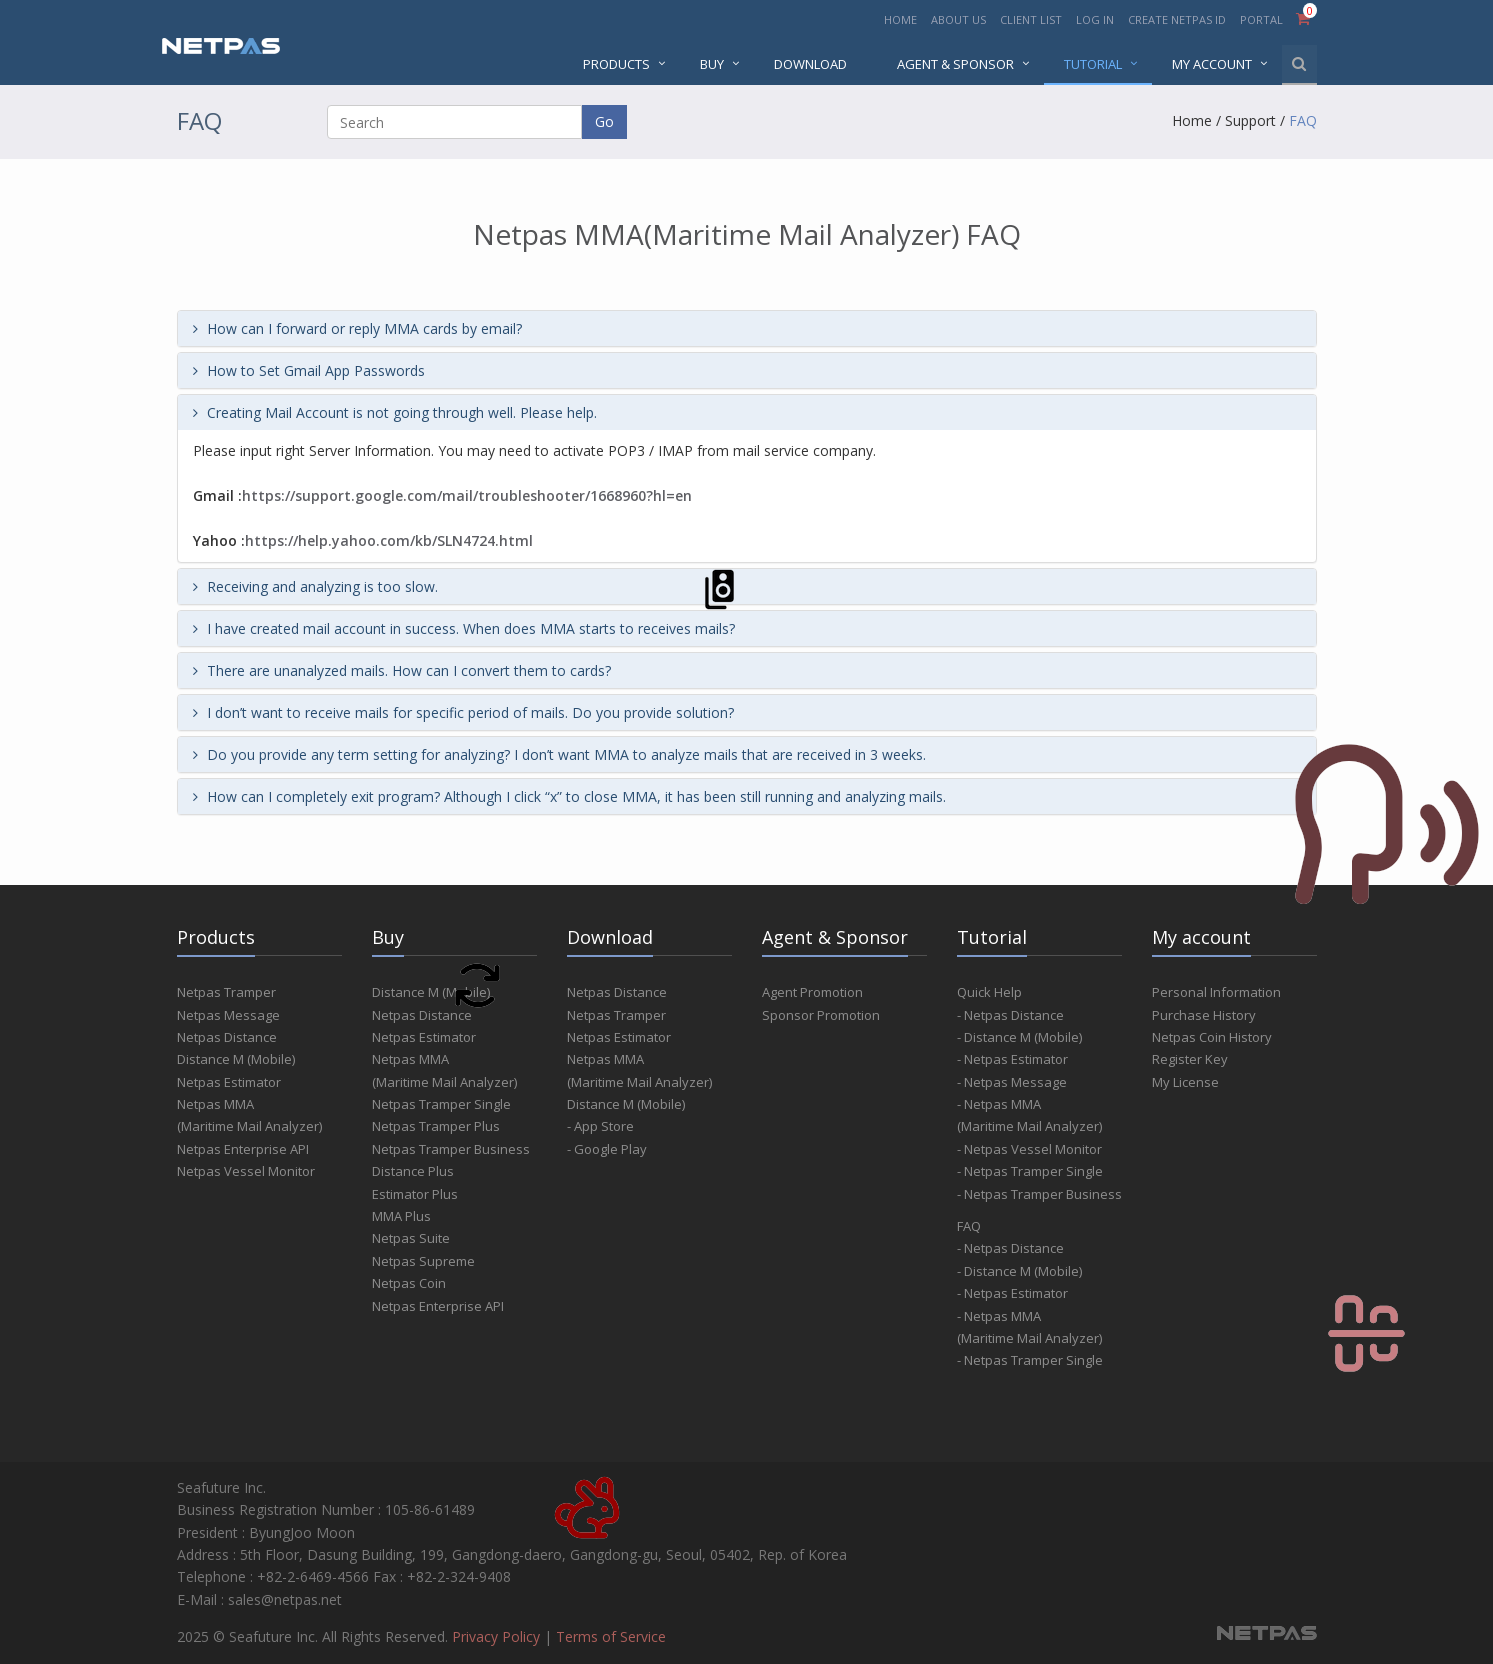  Describe the element at coordinates (719, 589) in the screenshot. I see `access speaker group settings` at that location.